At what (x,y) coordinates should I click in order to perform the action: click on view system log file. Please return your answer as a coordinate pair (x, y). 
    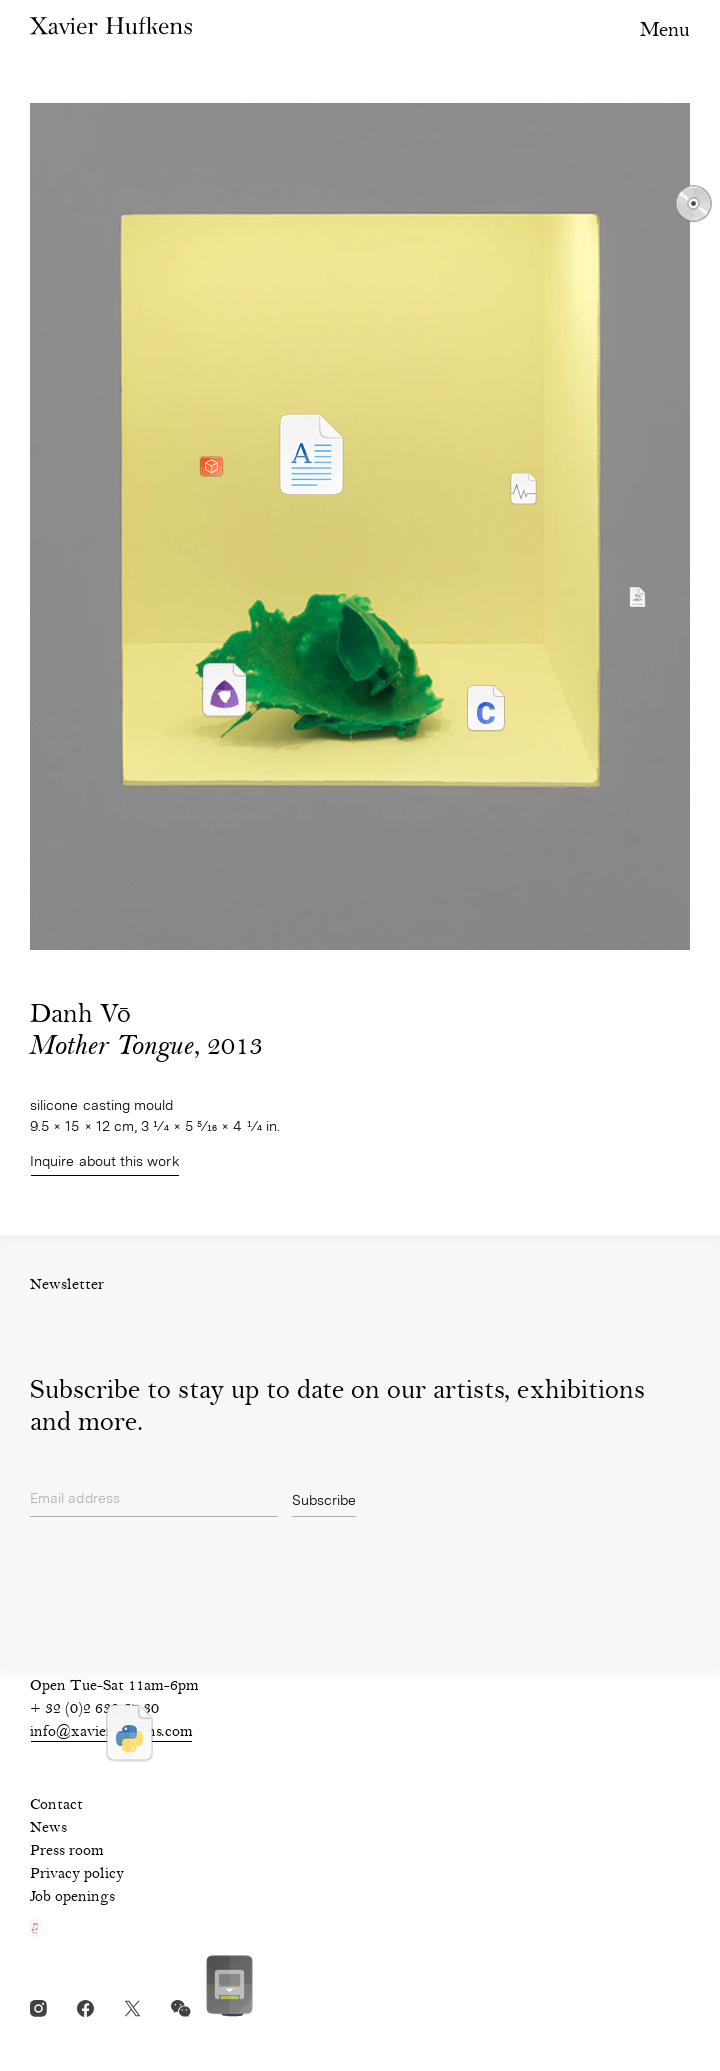
    Looking at the image, I should click on (523, 488).